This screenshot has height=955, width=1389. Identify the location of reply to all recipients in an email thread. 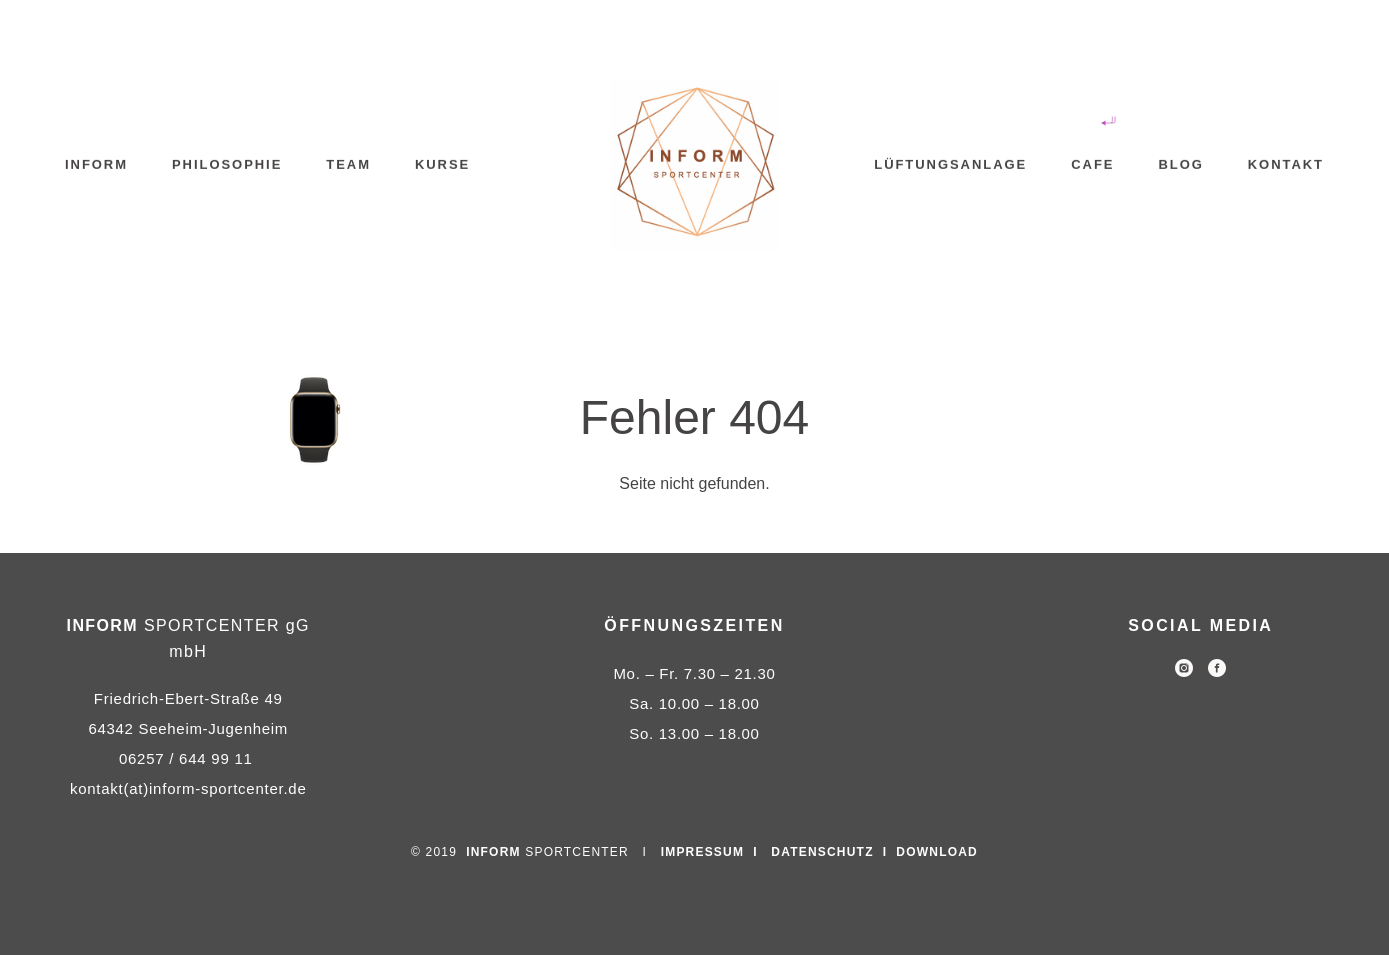
(1108, 120).